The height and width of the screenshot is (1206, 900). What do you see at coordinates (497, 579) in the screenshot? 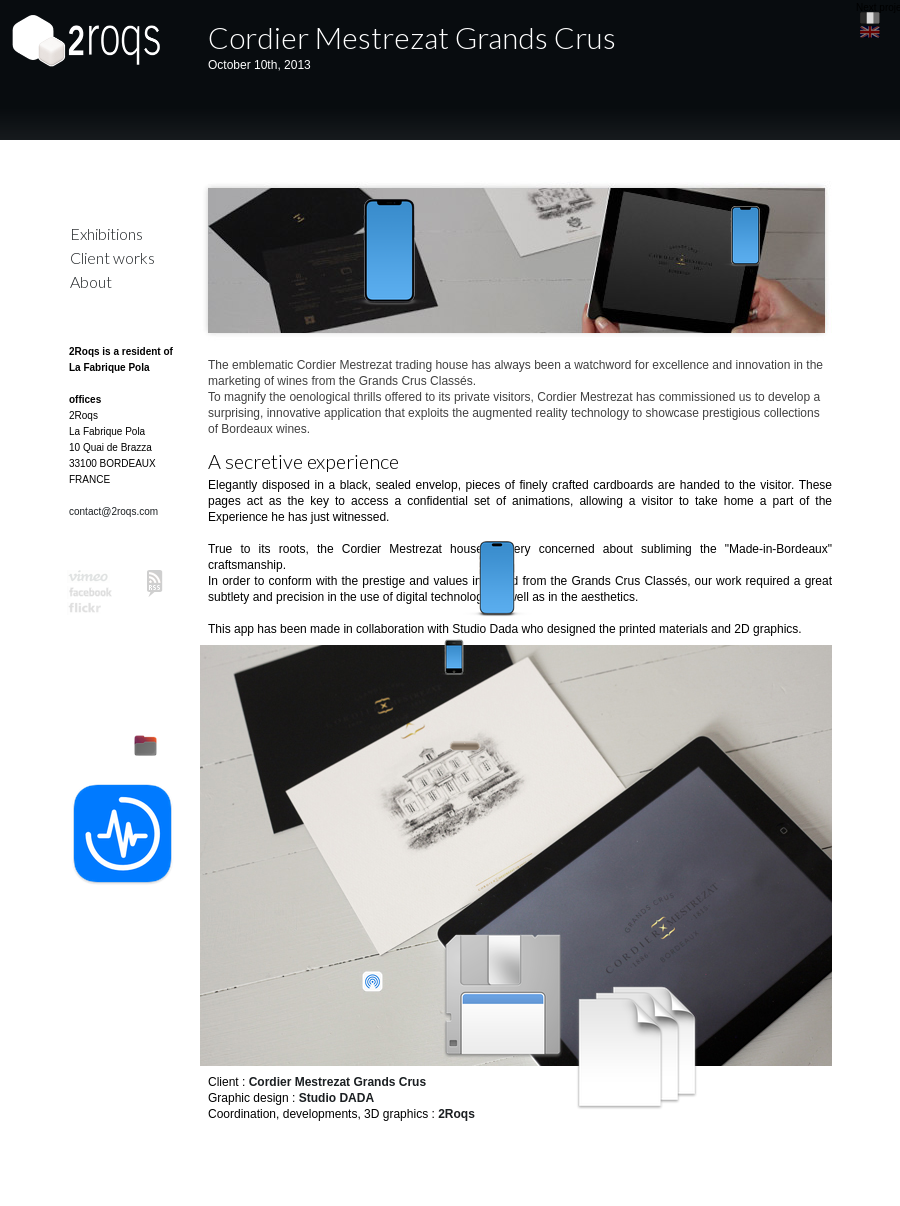
I see `connected iPhone device` at bounding box center [497, 579].